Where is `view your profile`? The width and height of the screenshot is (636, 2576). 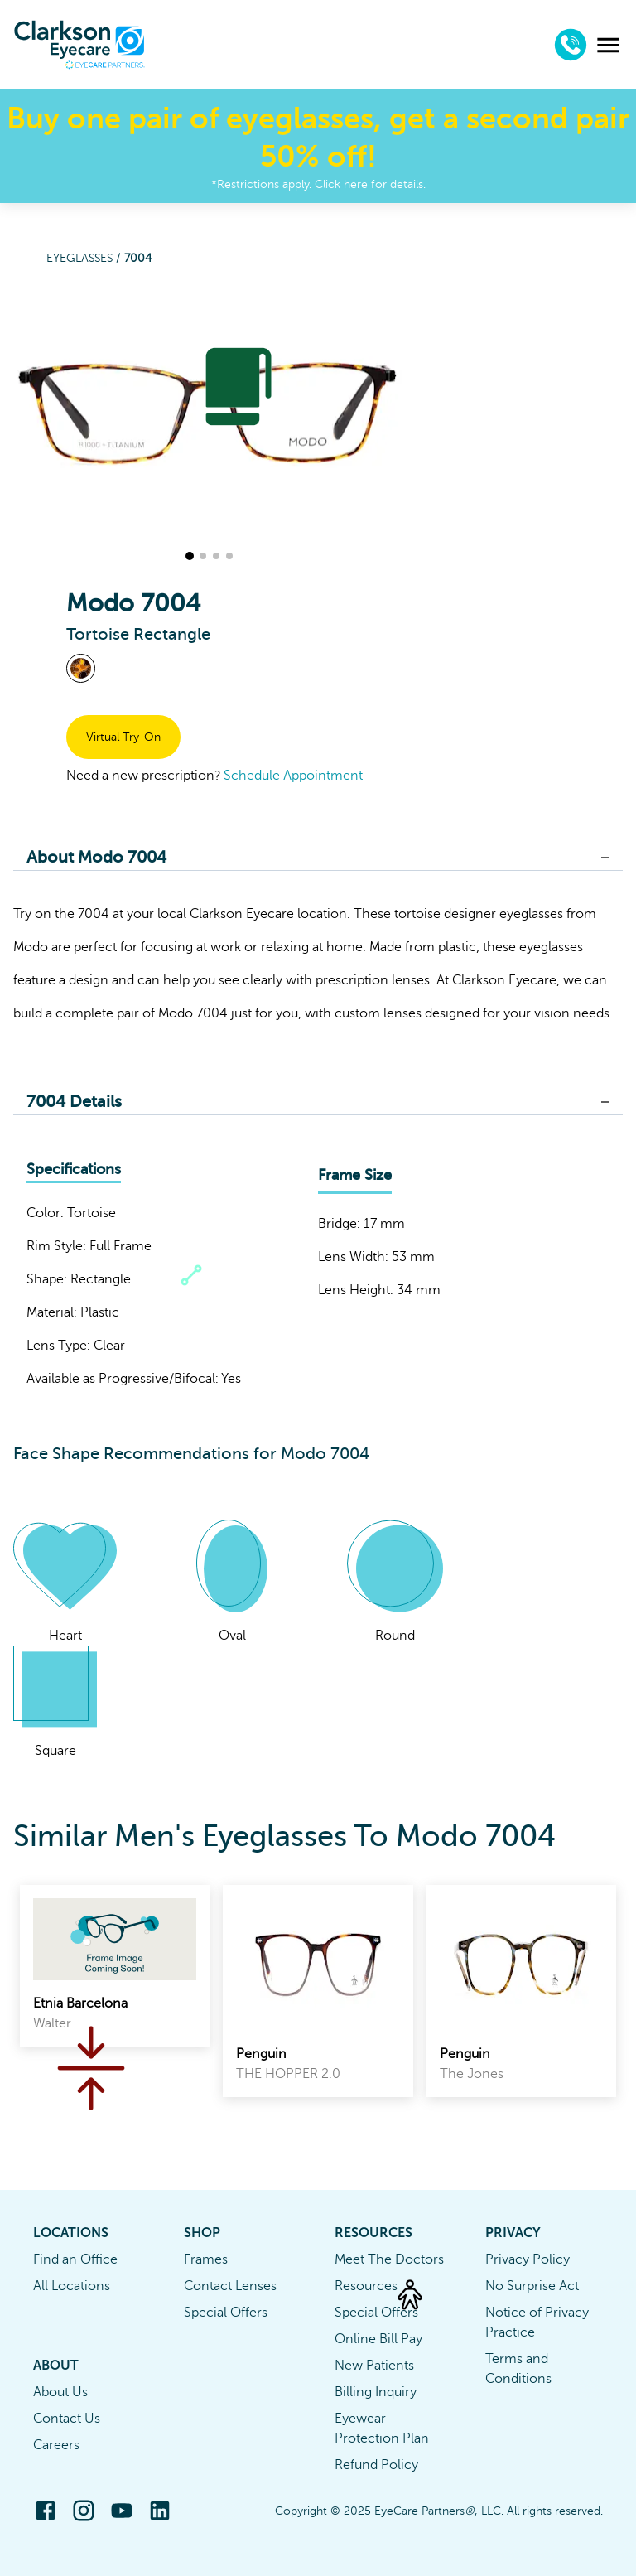 view your profile is located at coordinates (410, 2295).